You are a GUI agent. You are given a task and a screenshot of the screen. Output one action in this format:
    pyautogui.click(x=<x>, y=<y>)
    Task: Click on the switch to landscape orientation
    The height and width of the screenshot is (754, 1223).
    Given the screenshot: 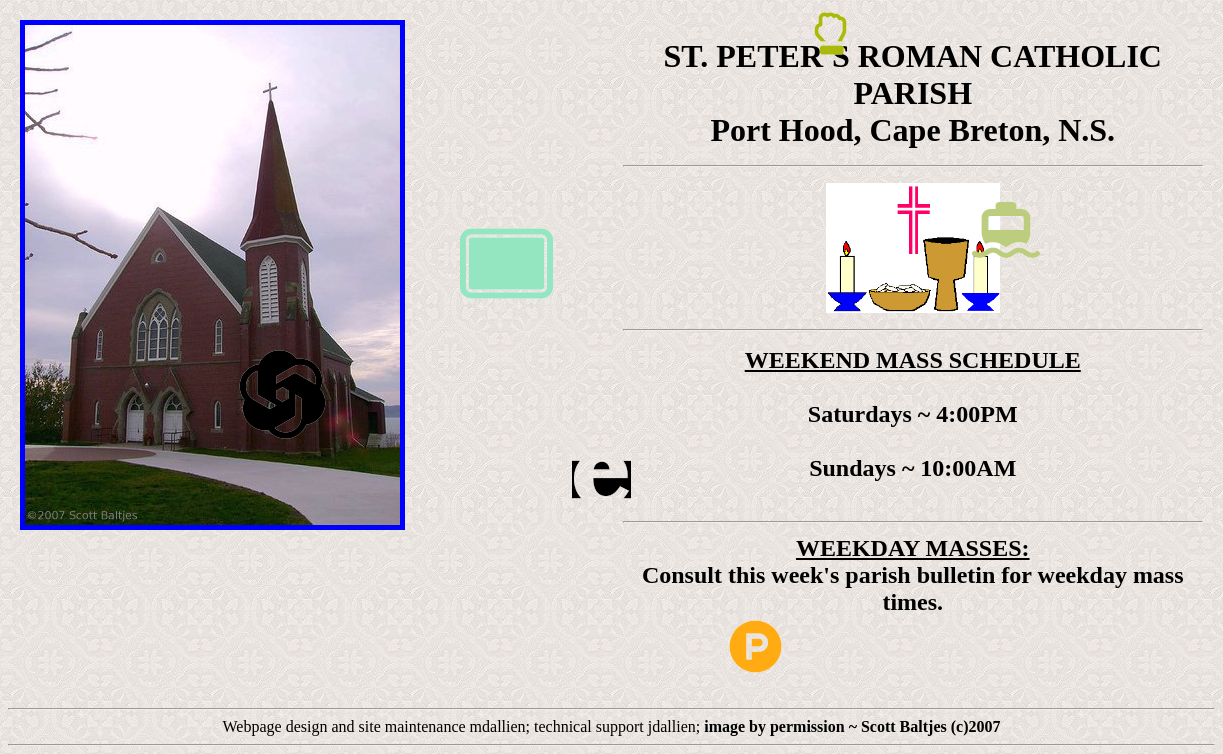 What is the action you would take?
    pyautogui.click(x=506, y=263)
    